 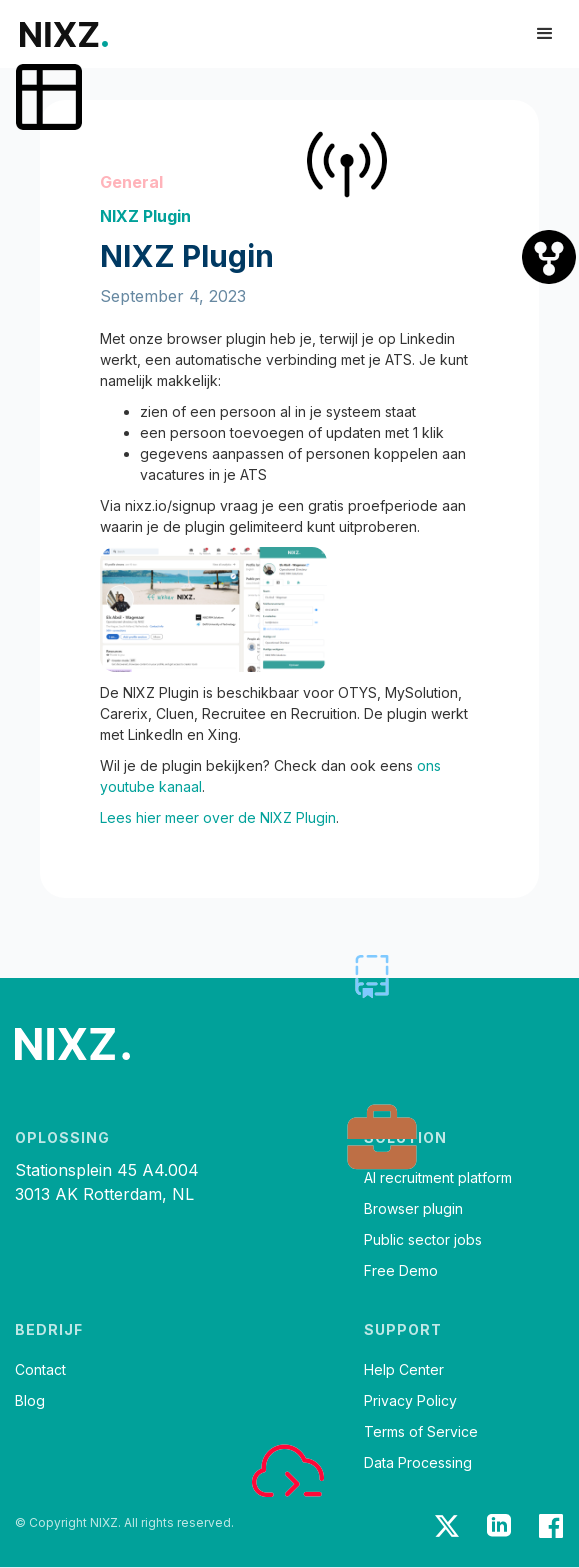 What do you see at coordinates (288, 1473) in the screenshot?
I see `access cloud-based AI agent services` at bounding box center [288, 1473].